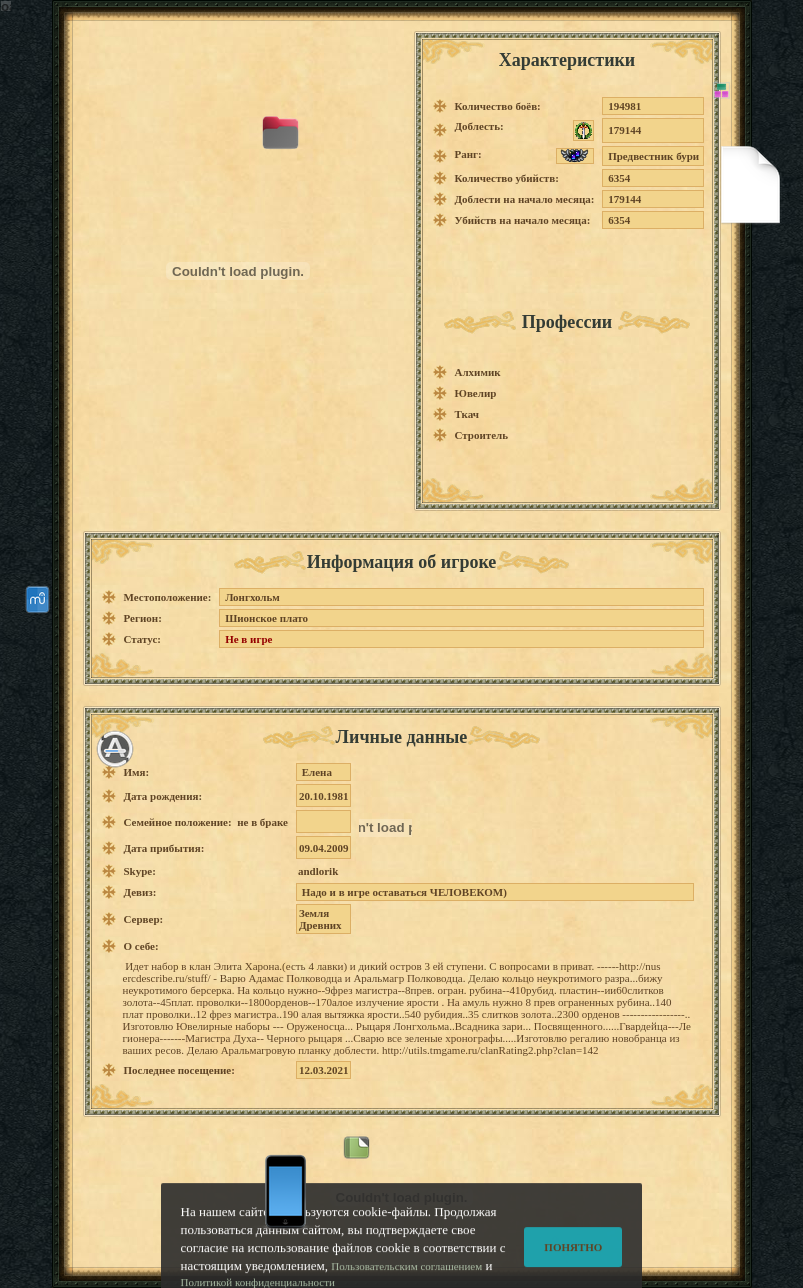  I want to click on a generic file or document, so click(750, 186).